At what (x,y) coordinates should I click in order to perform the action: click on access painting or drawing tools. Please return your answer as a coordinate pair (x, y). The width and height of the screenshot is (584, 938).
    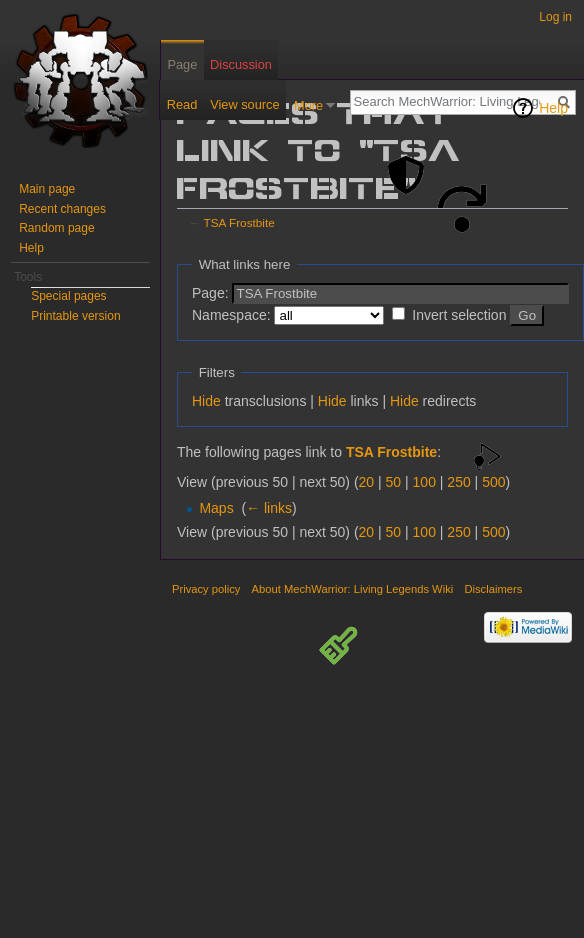
    Looking at the image, I should click on (339, 645).